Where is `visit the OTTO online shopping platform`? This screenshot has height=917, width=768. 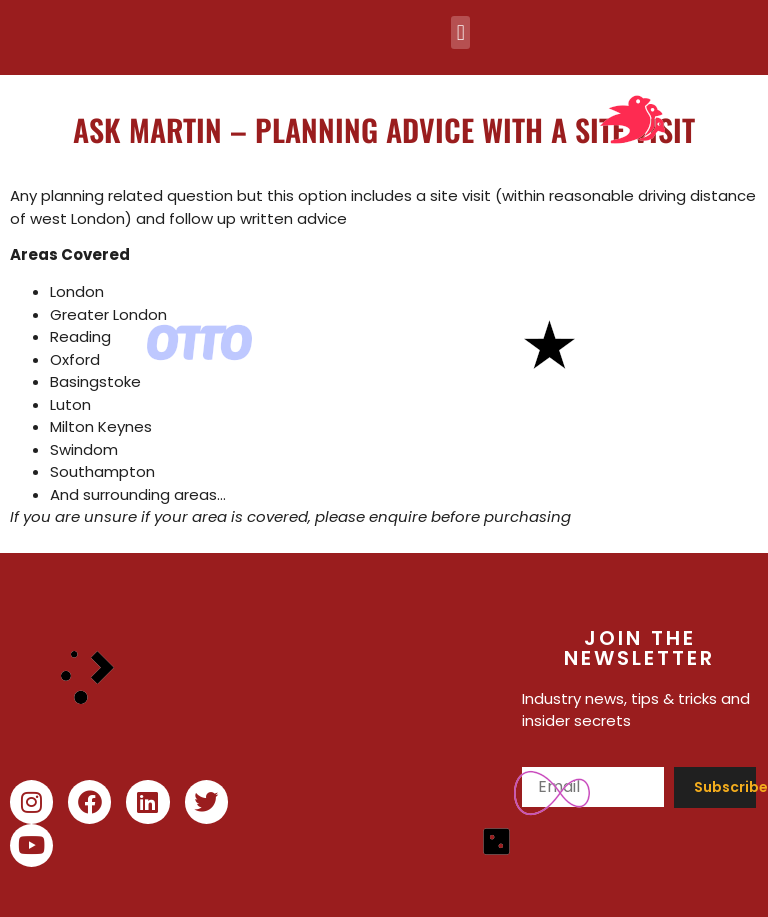
visit the OTTO online shopping platform is located at coordinates (199, 342).